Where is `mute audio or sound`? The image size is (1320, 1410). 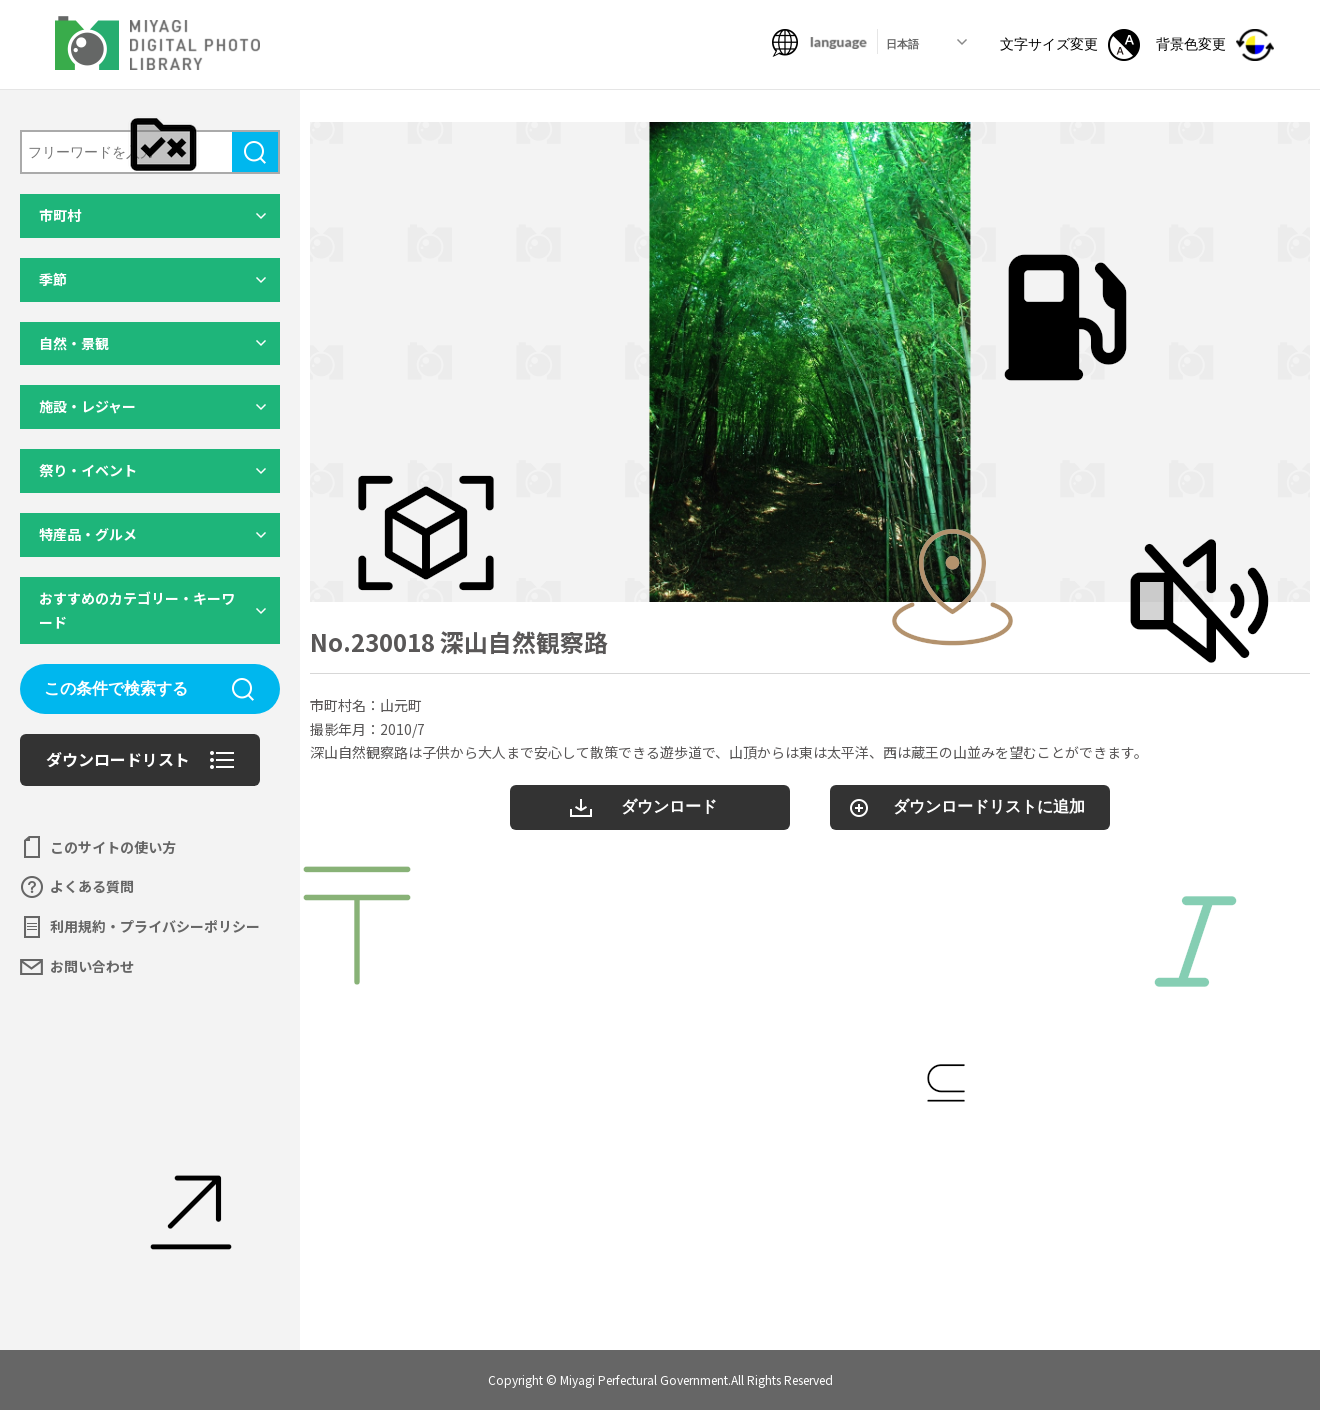
mute audio or sound is located at coordinates (1197, 601).